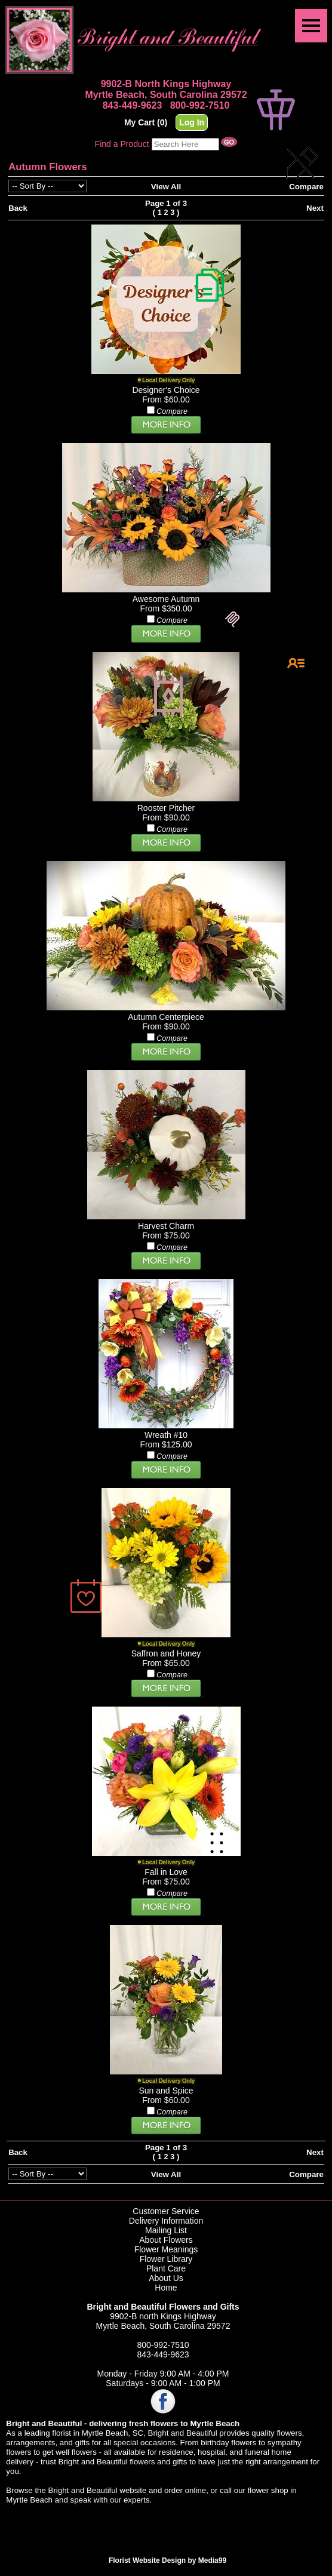 Image resolution: width=332 pixels, height=2576 pixels. I want to click on view rug or carpet options, so click(168, 696).